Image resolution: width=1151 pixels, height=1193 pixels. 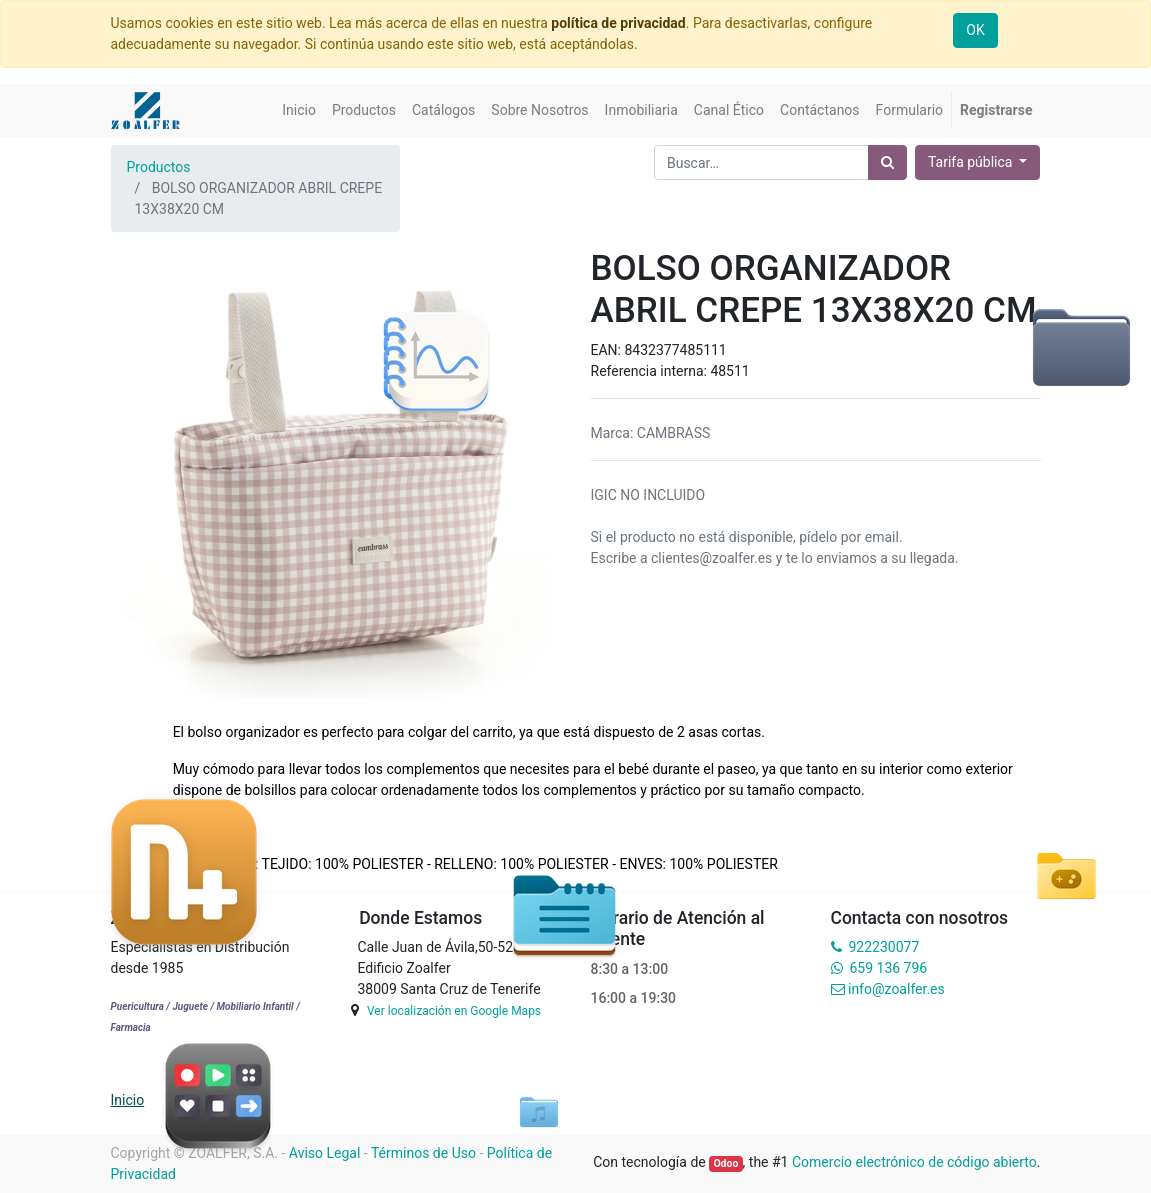 I want to click on open nicotine+ peer-to-peer file sharing client, so click(x=184, y=872).